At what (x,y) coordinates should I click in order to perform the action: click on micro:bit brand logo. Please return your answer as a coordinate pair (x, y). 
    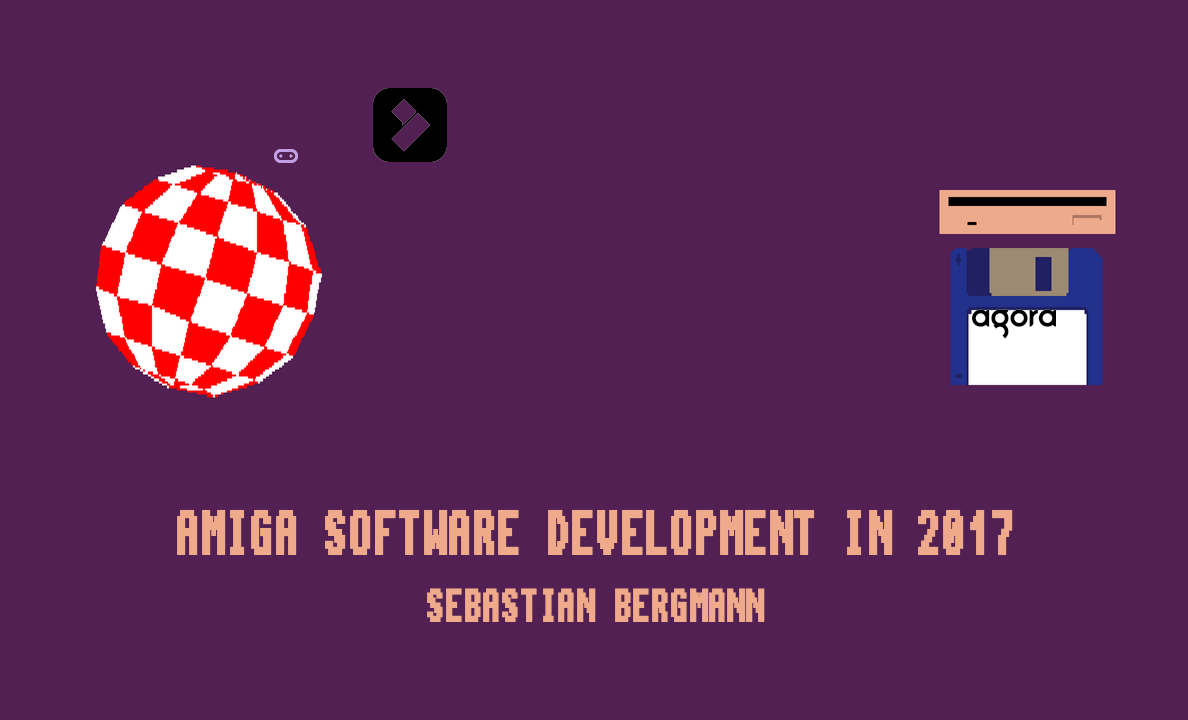
    Looking at the image, I should click on (286, 156).